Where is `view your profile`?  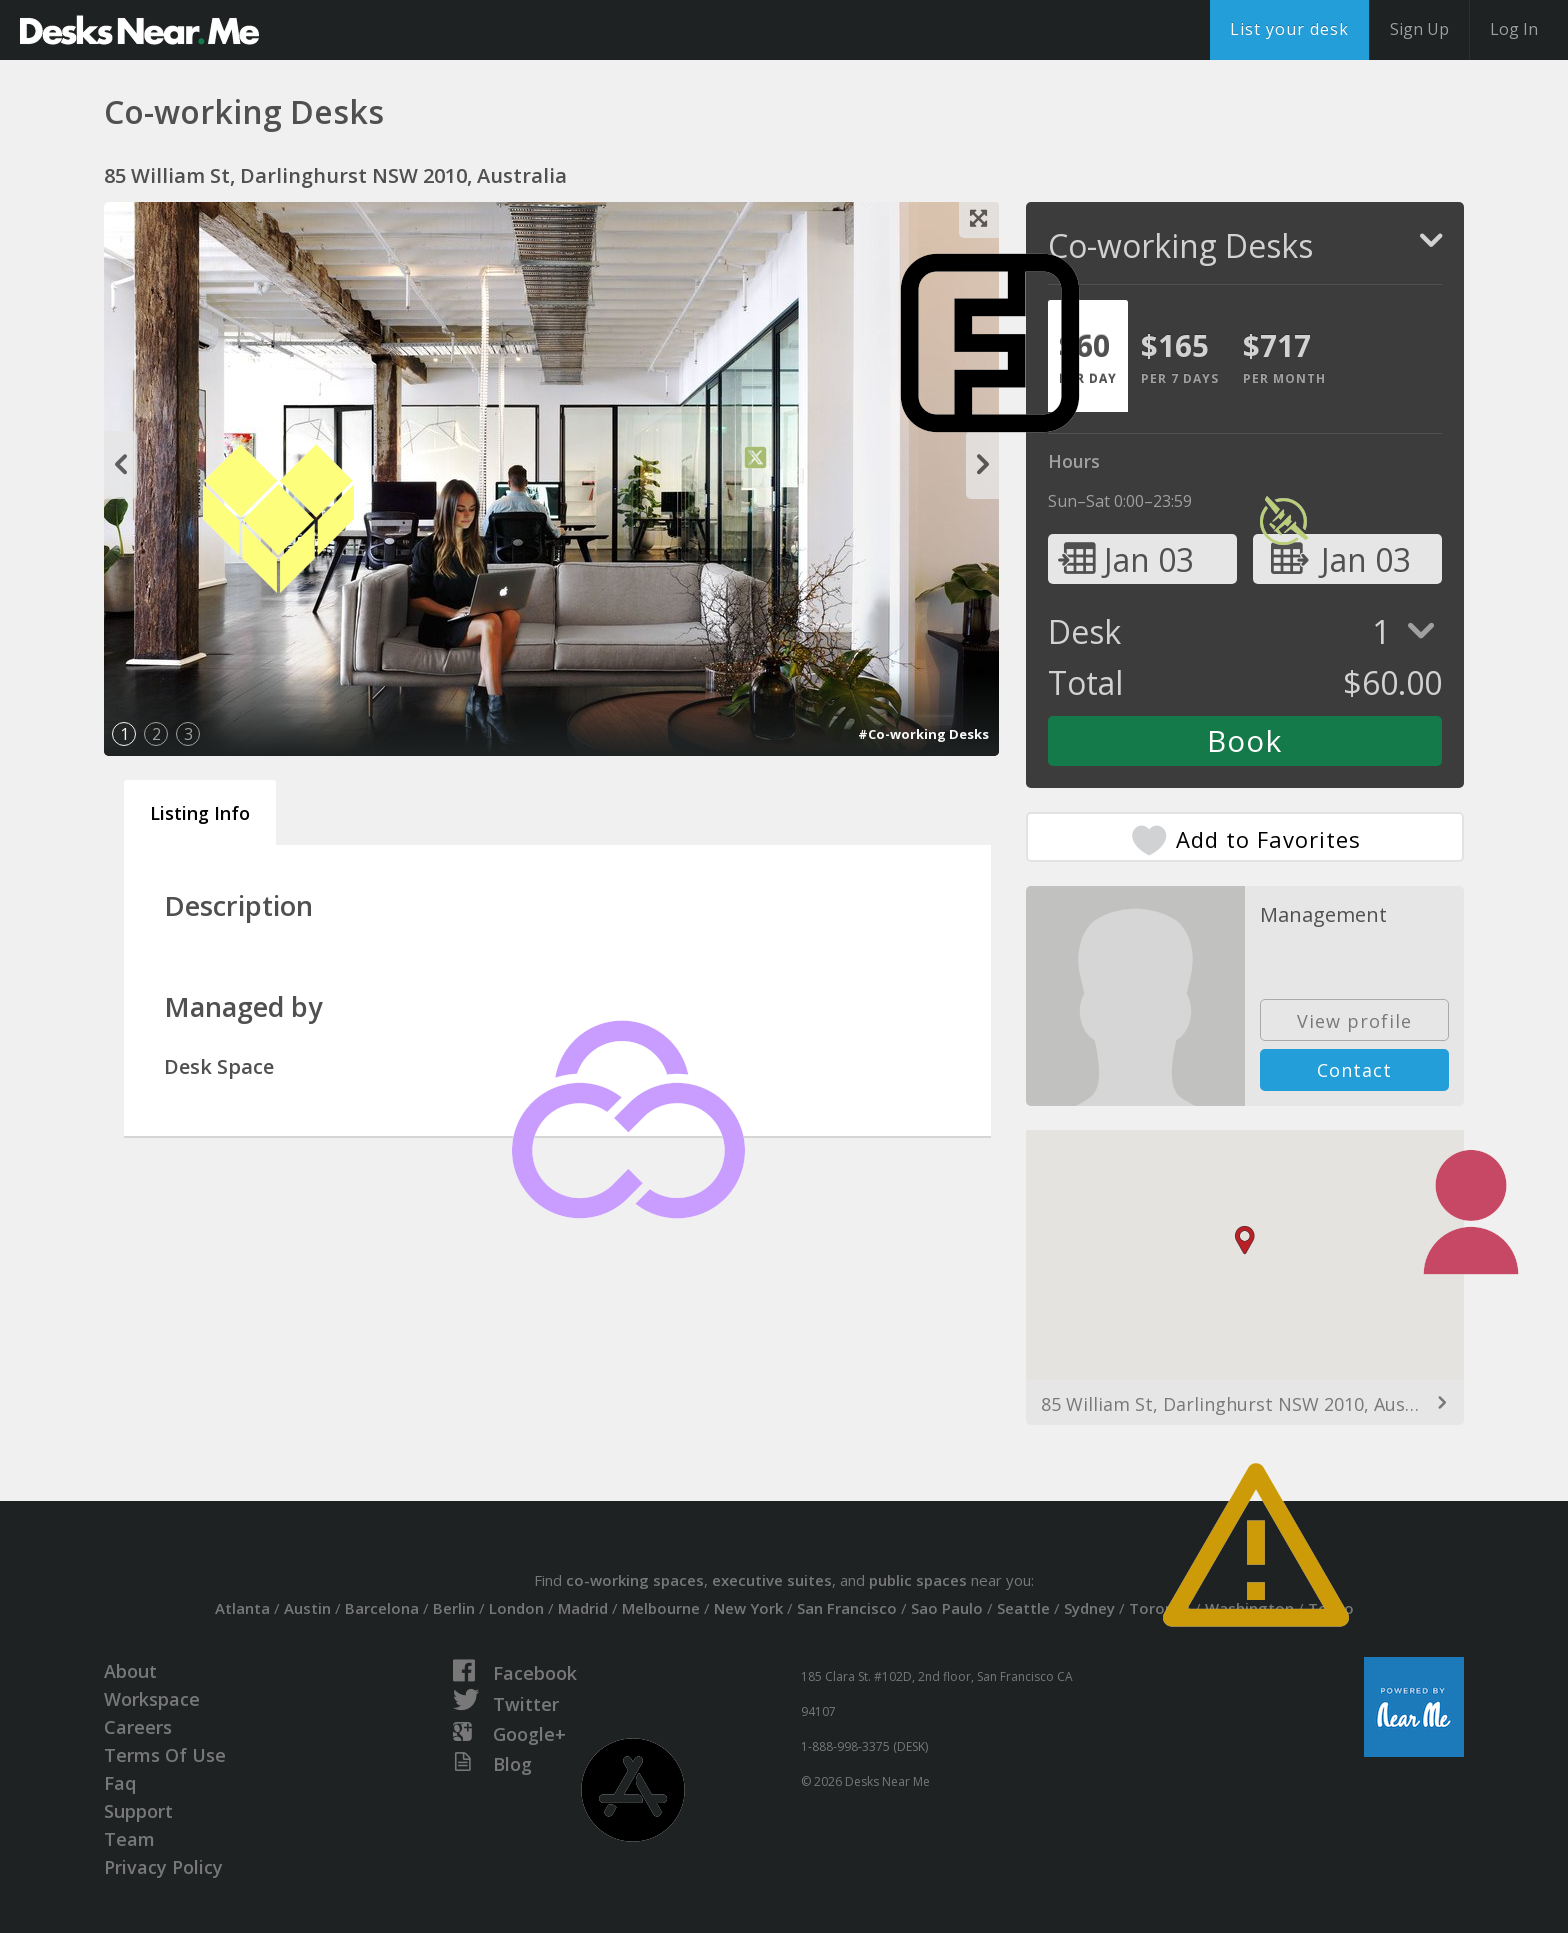
view your profile is located at coordinates (1471, 1215).